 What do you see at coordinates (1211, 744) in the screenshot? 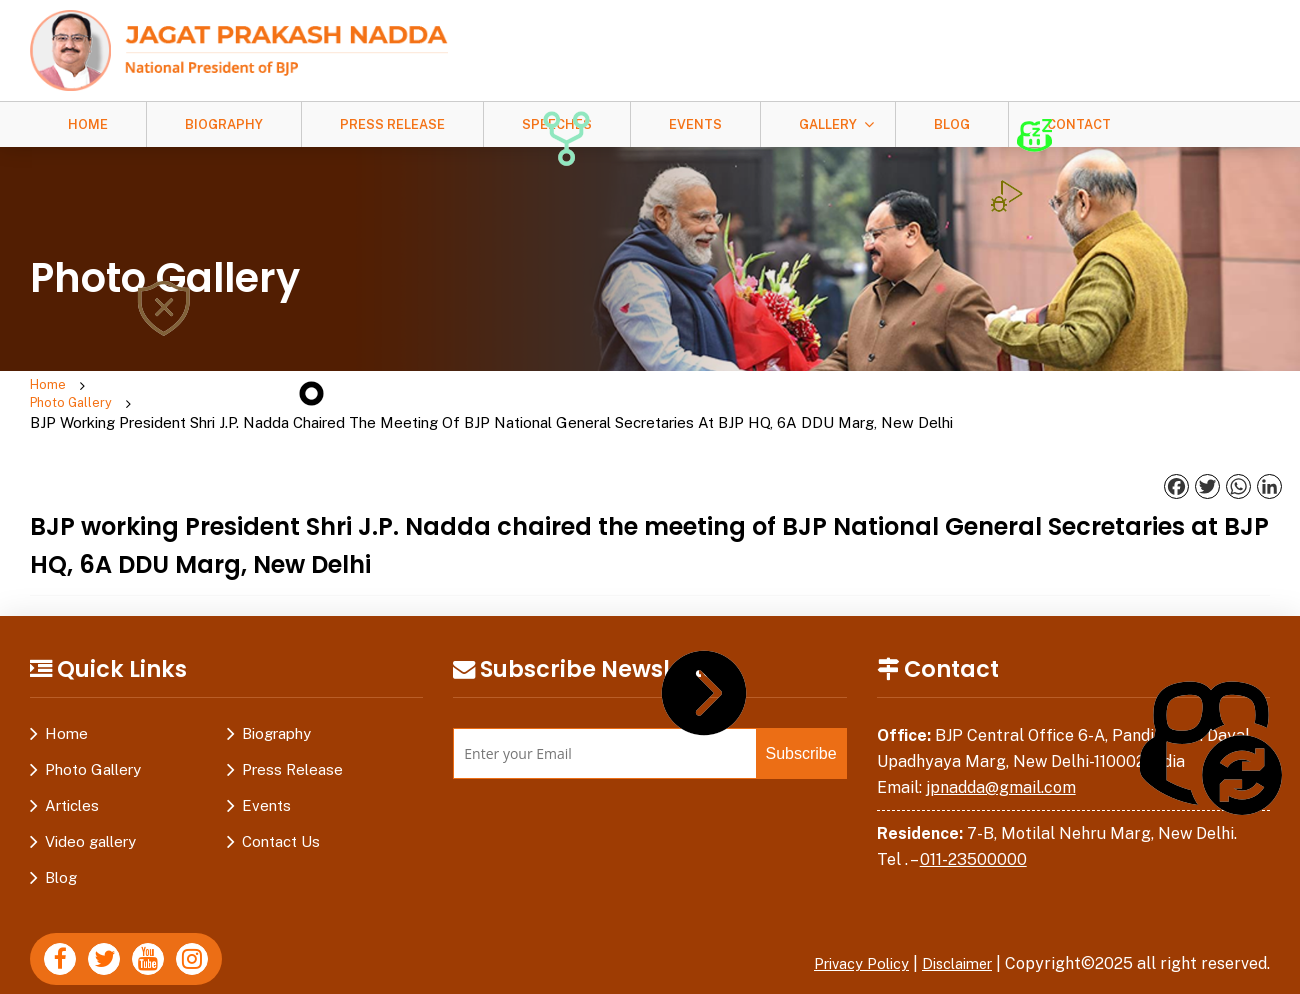
I see `copilot is processing your request` at bounding box center [1211, 744].